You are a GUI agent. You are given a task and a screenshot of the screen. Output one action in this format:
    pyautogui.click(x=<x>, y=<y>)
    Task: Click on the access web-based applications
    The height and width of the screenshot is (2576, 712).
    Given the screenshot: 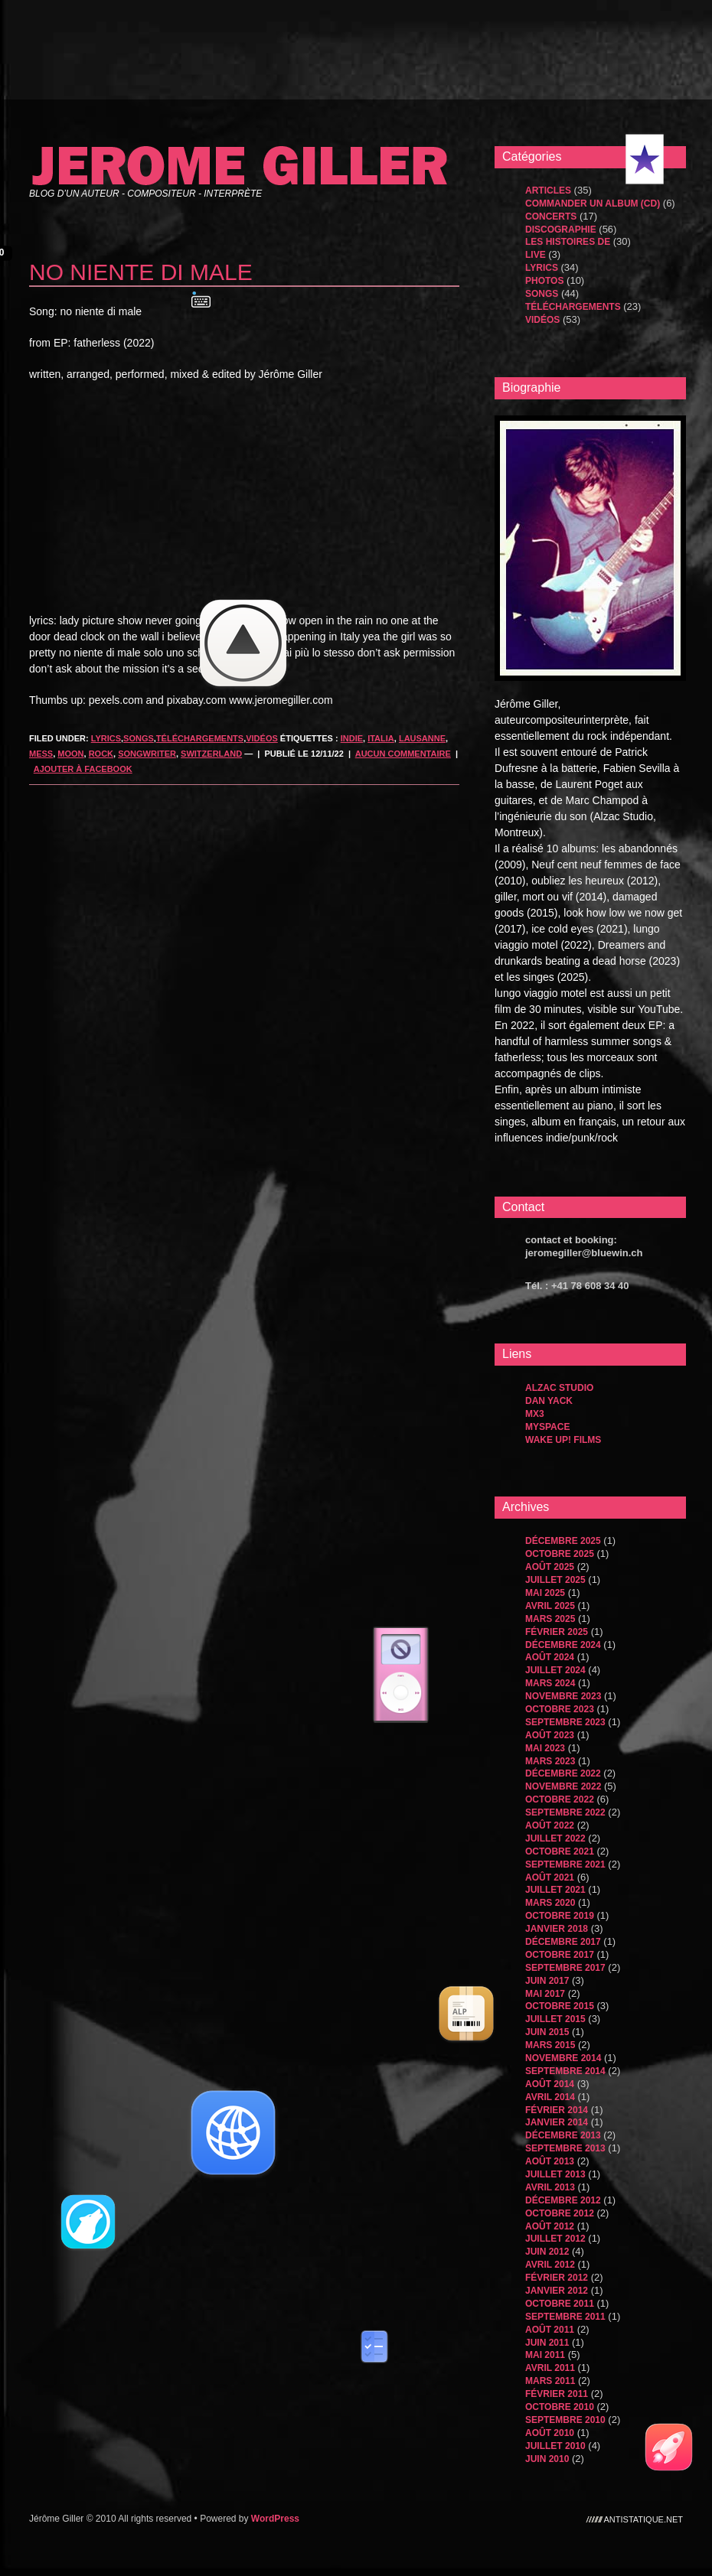 What is the action you would take?
    pyautogui.click(x=233, y=2132)
    